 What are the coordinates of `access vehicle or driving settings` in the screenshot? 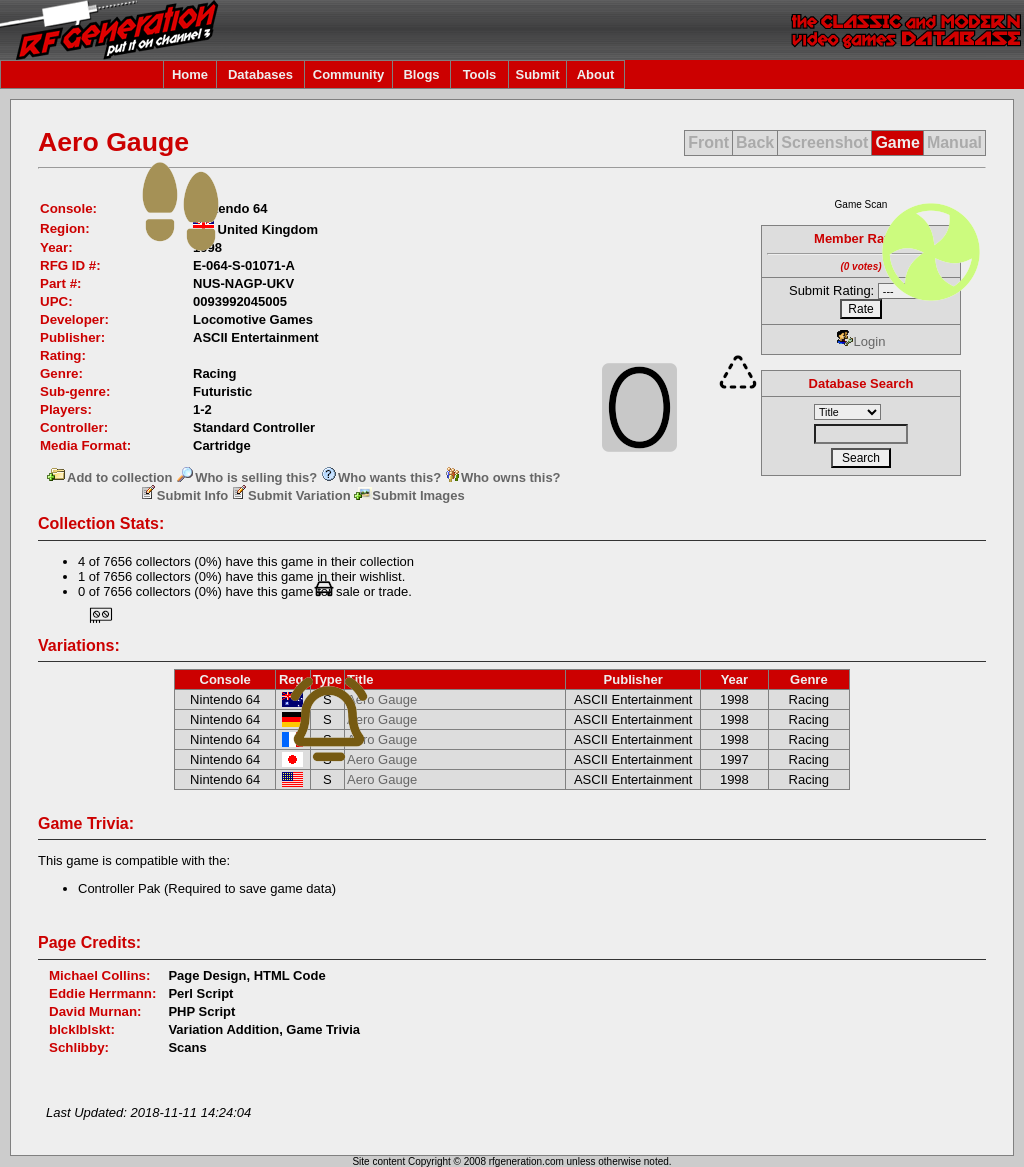 It's located at (324, 589).